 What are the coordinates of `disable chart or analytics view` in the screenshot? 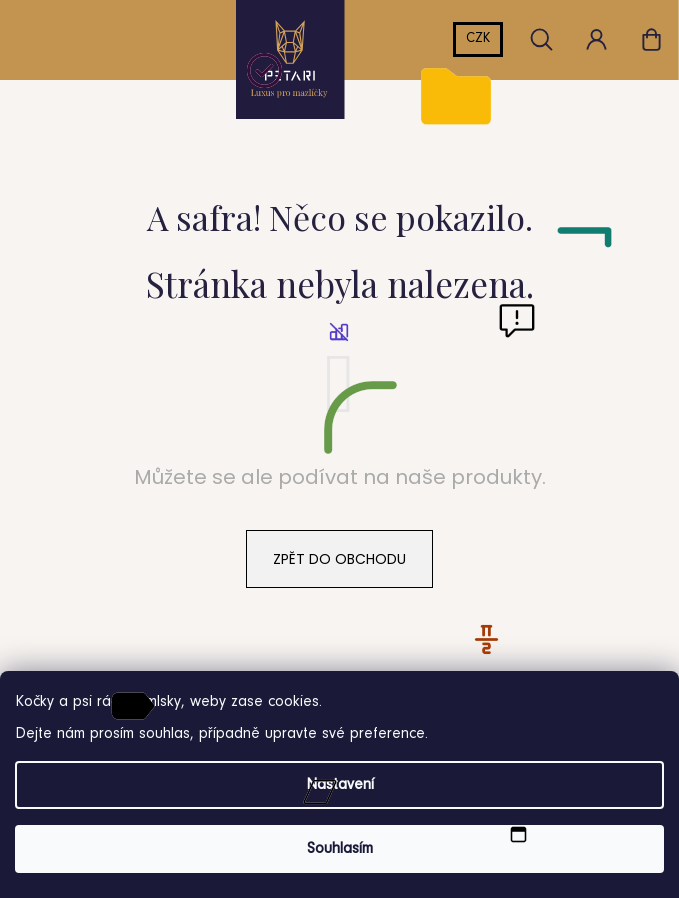 It's located at (339, 332).